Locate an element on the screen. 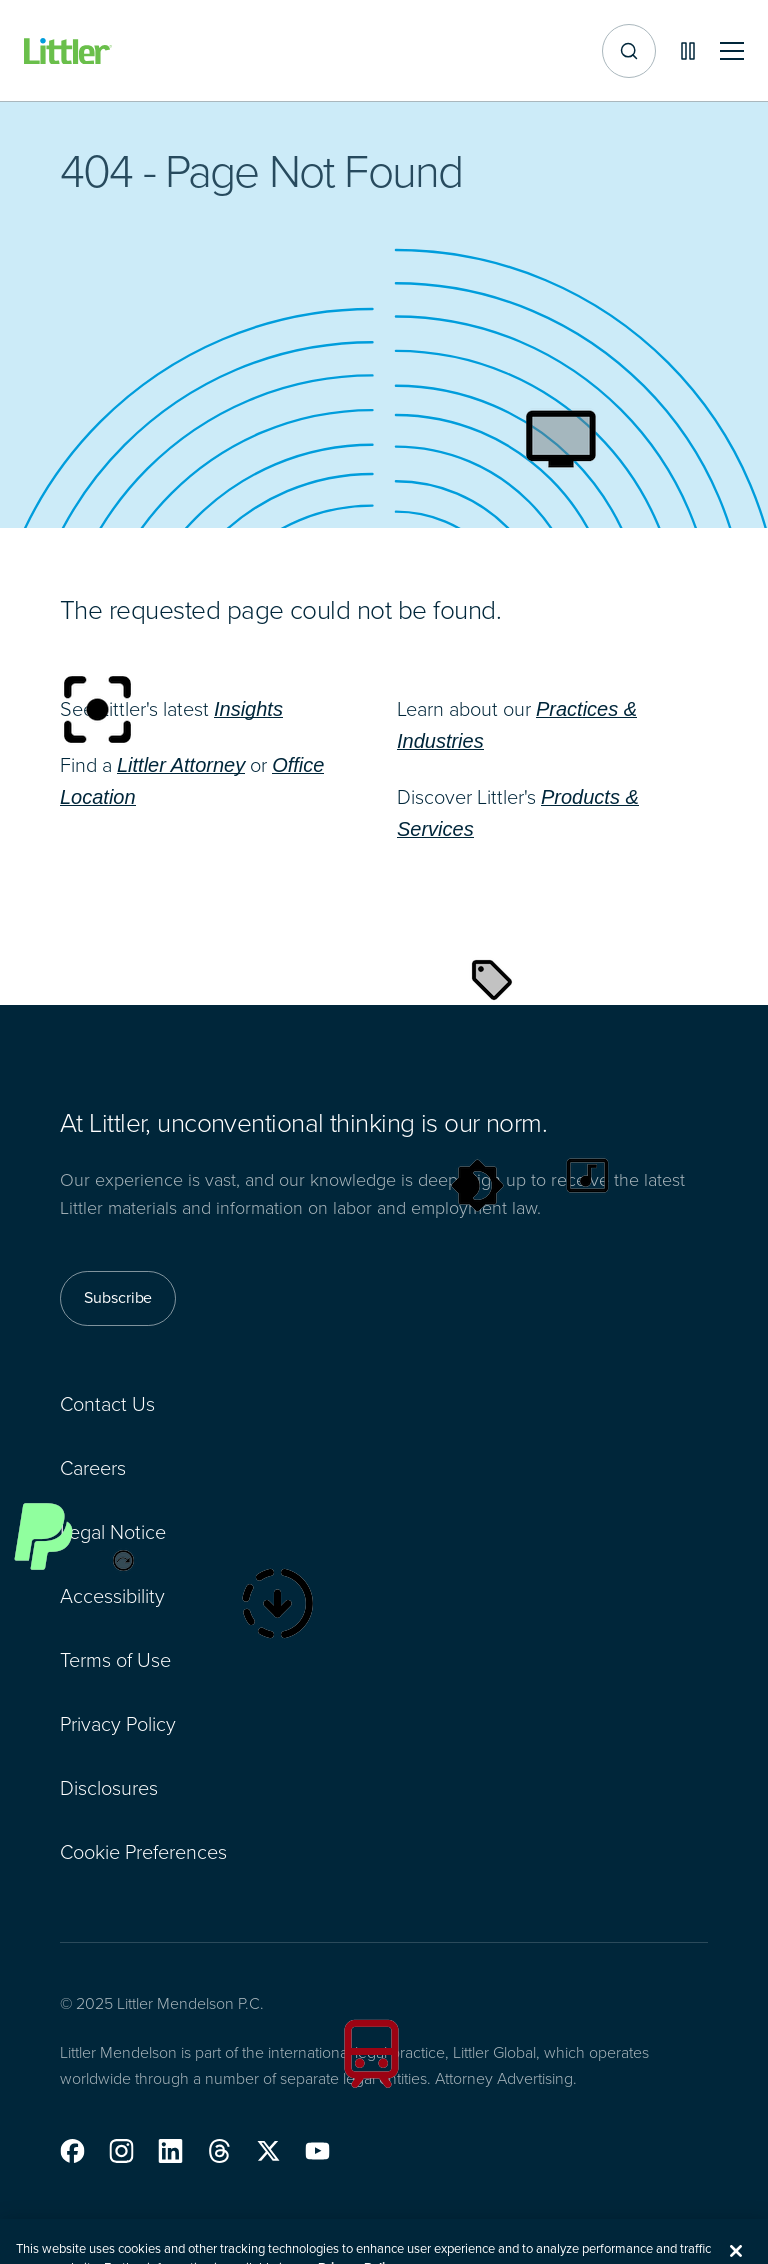 Image resolution: width=768 pixels, height=2264 pixels. play or browse music videos is located at coordinates (587, 1175).